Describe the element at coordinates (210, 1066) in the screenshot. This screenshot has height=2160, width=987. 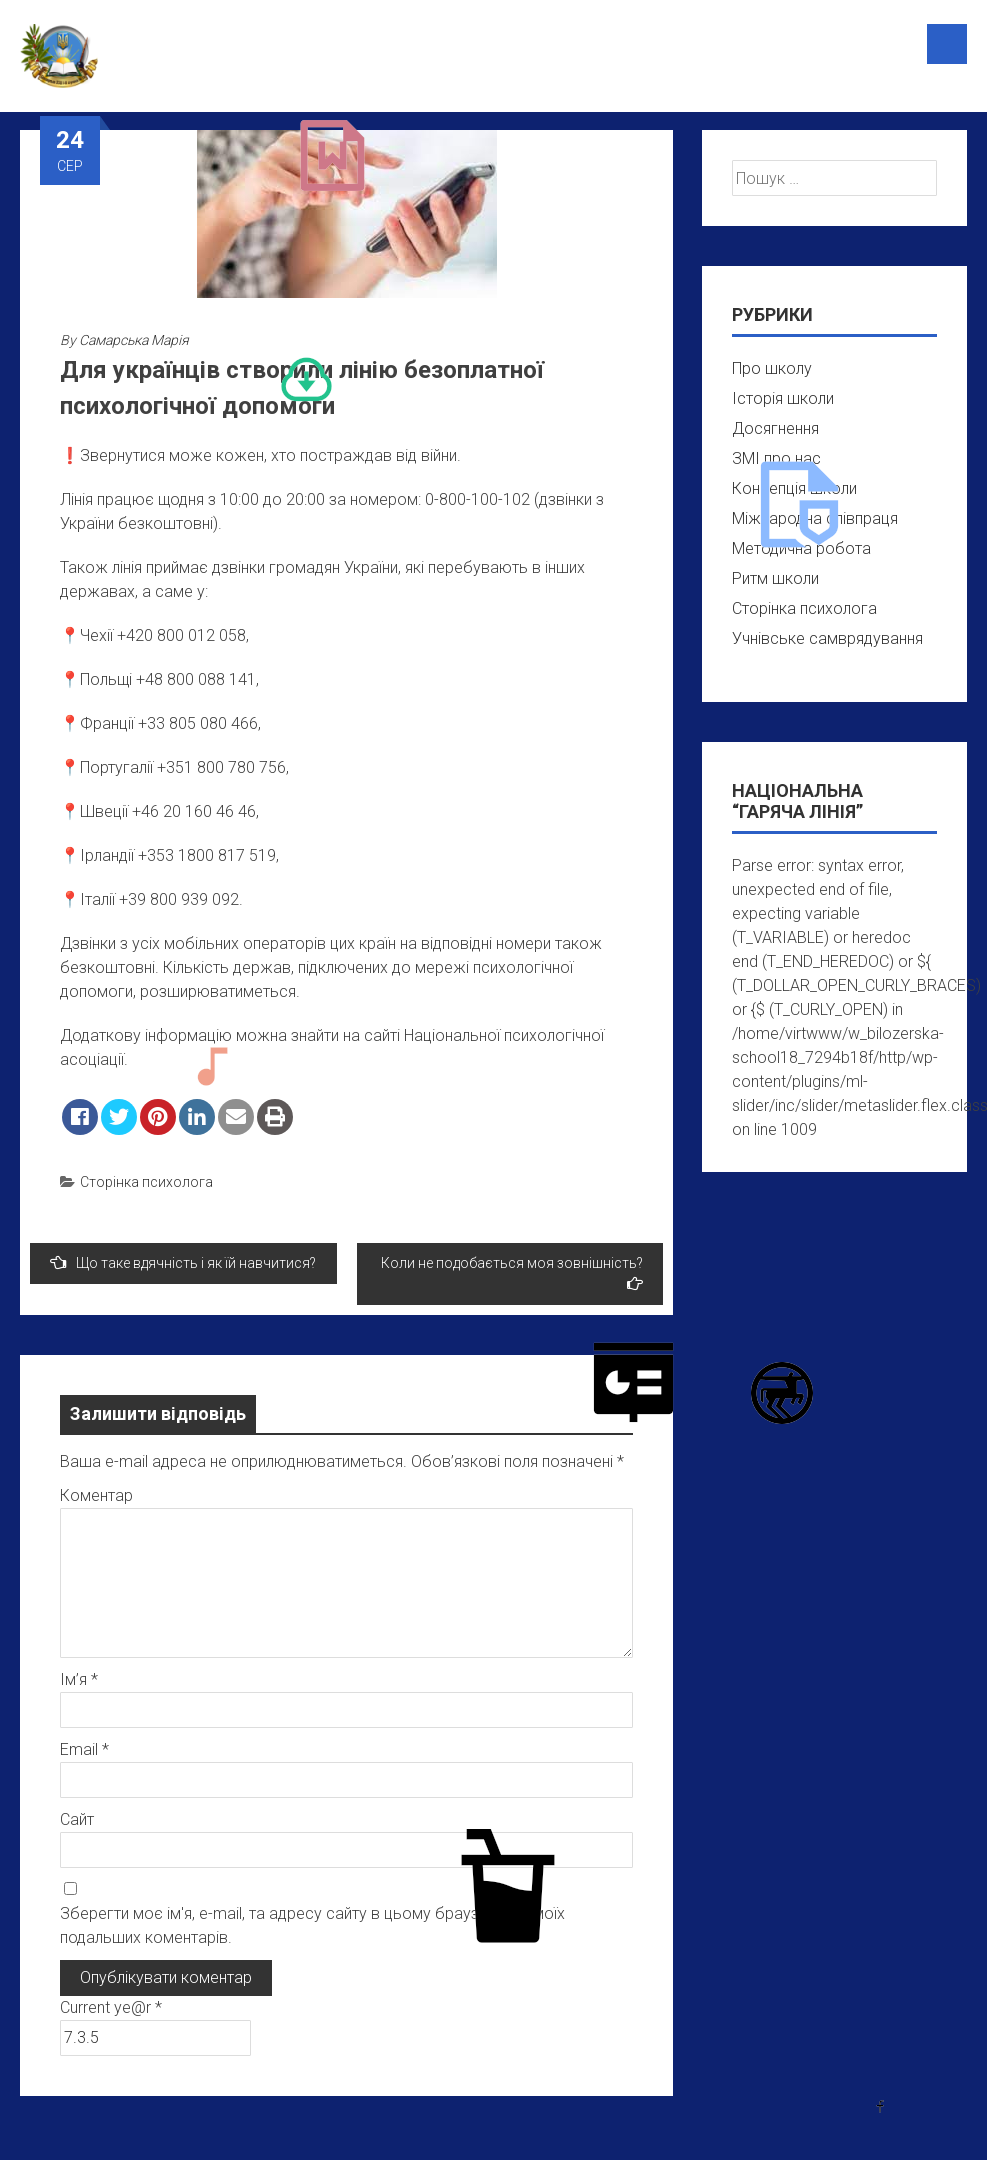
I see `access music library or player` at that location.